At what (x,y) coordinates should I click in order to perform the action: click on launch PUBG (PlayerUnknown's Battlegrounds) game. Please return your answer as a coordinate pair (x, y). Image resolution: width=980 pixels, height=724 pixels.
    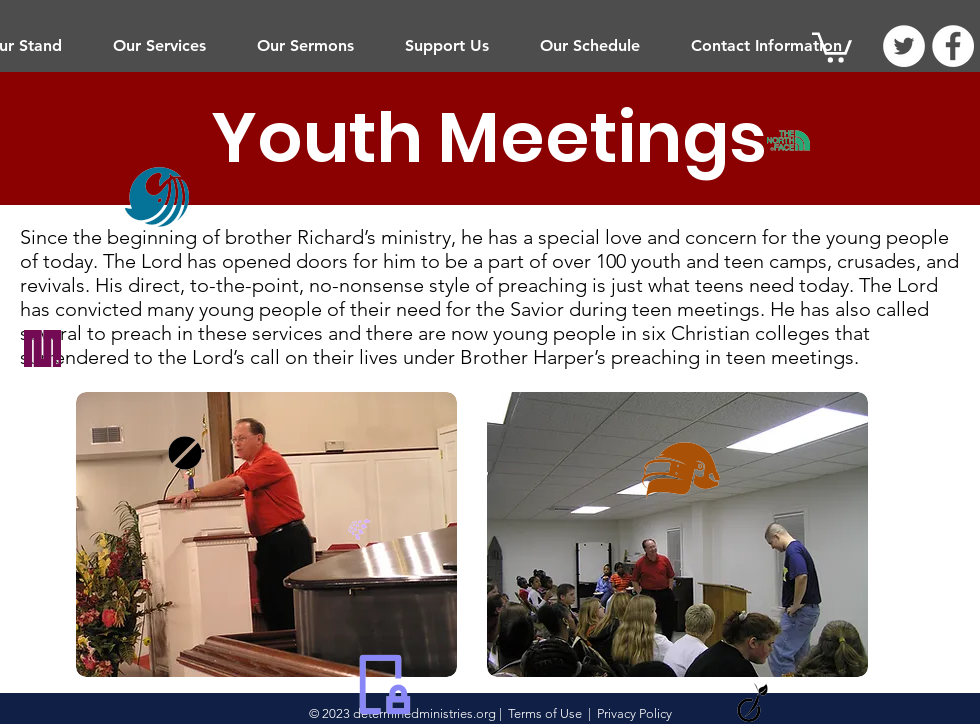
    Looking at the image, I should click on (681, 471).